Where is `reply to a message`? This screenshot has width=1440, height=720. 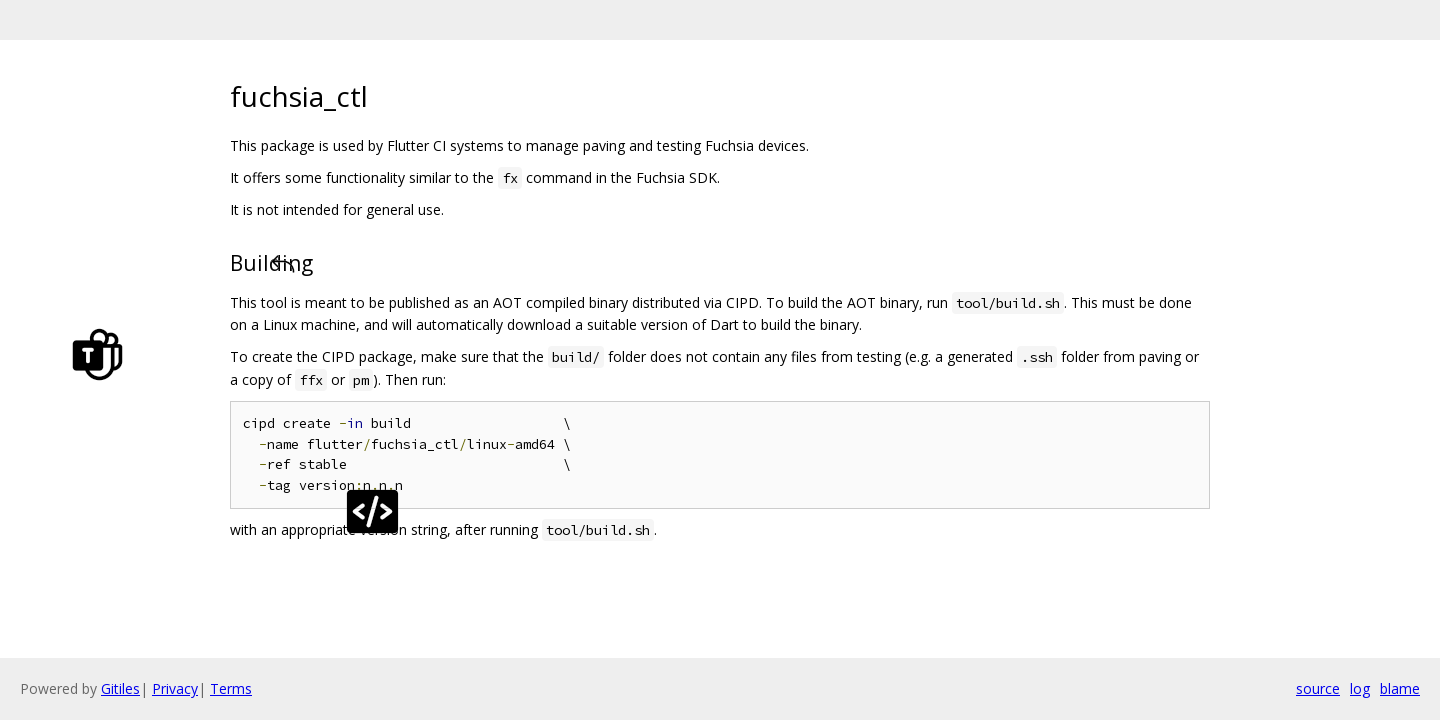 reply to a message is located at coordinates (283, 264).